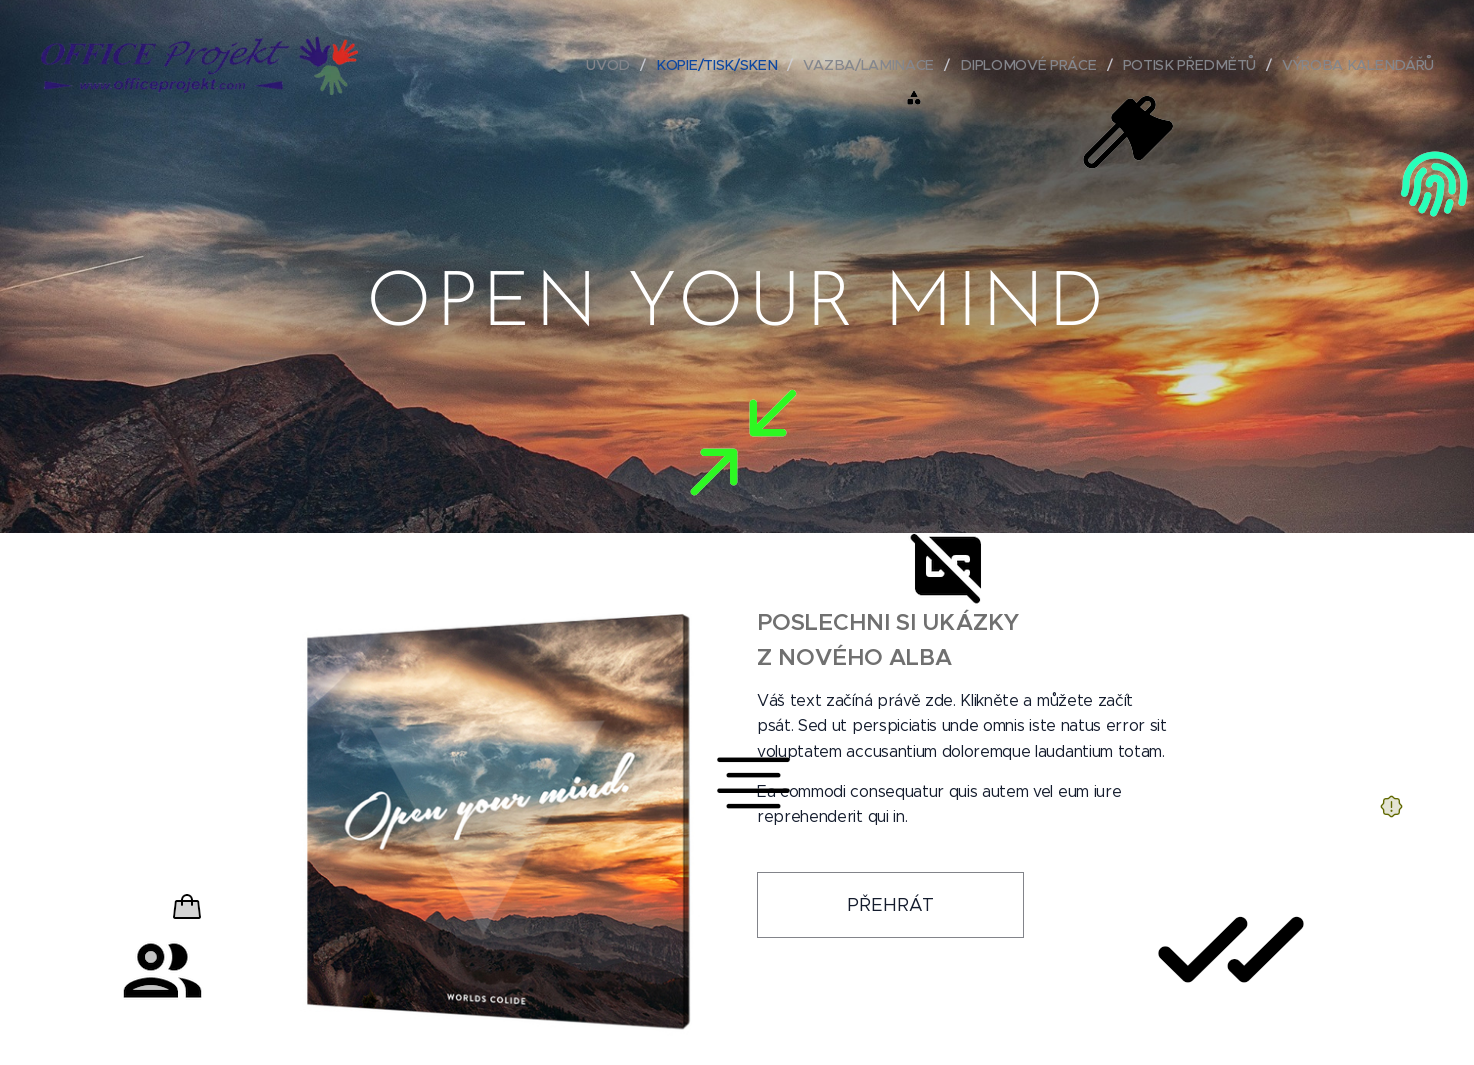 The image size is (1474, 1065). I want to click on center align text, so click(753, 784).